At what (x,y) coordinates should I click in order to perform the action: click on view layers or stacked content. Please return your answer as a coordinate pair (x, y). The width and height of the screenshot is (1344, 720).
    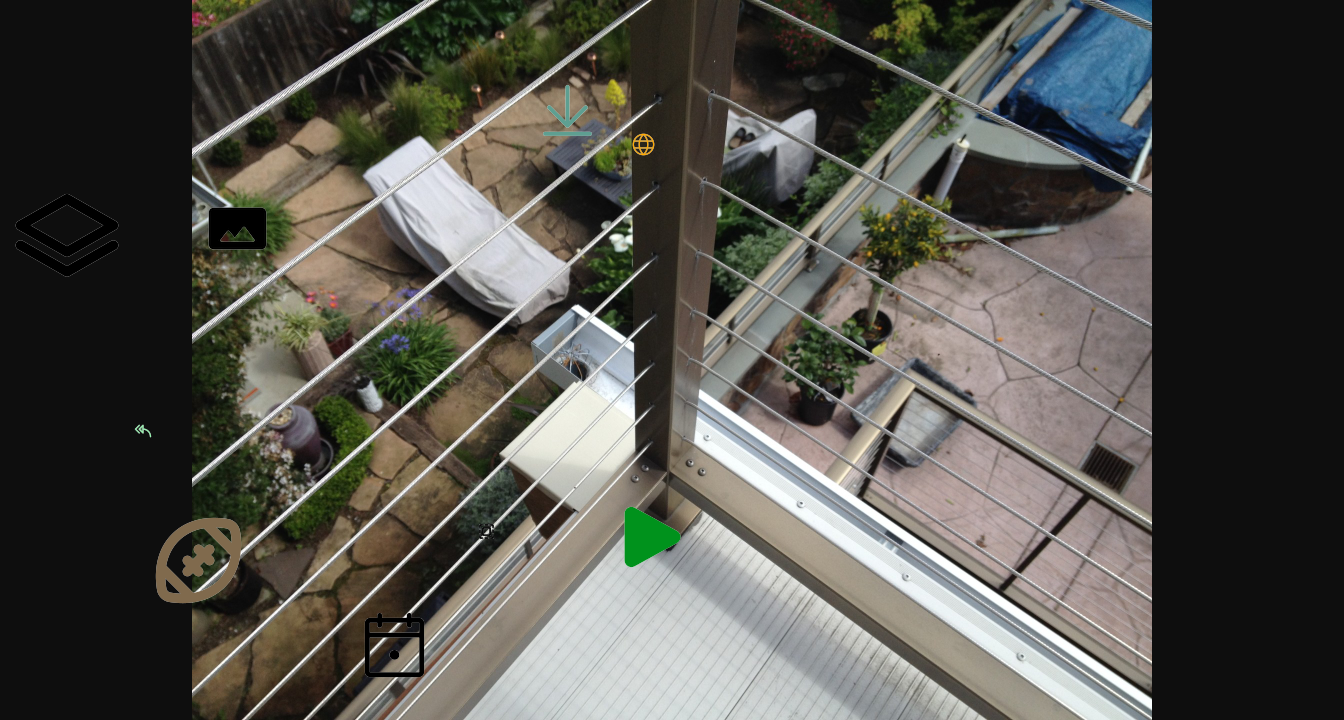
    Looking at the image, I should click on (67, 237).